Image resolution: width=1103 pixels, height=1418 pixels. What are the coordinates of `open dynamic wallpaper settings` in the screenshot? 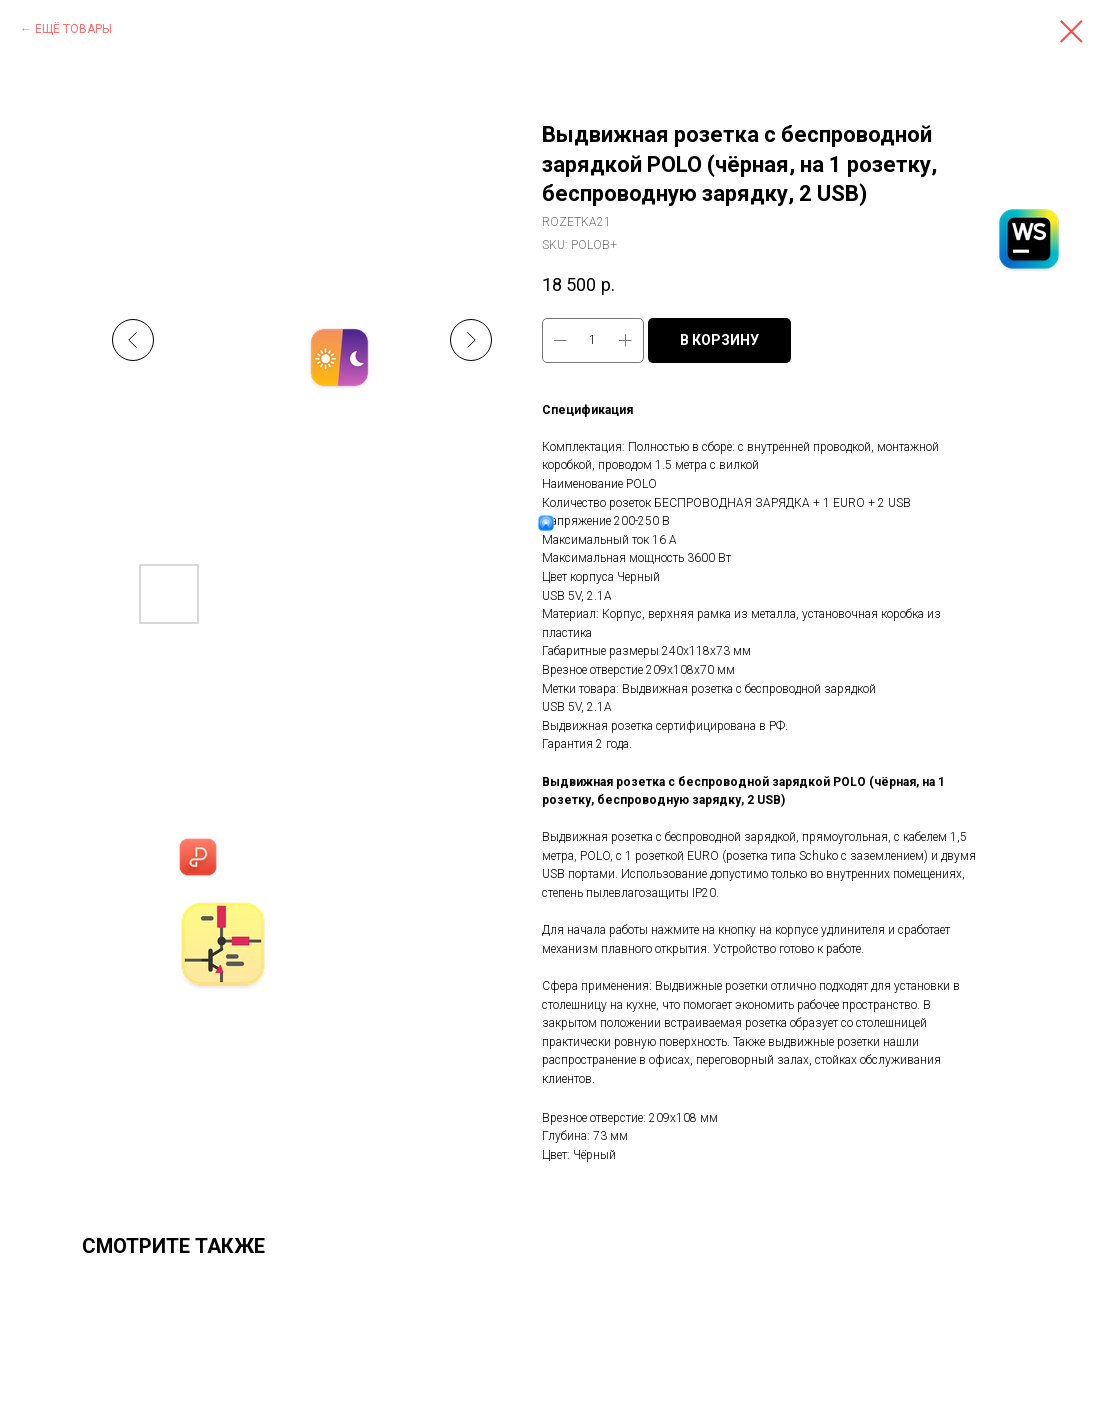 It's located at (339, 357).